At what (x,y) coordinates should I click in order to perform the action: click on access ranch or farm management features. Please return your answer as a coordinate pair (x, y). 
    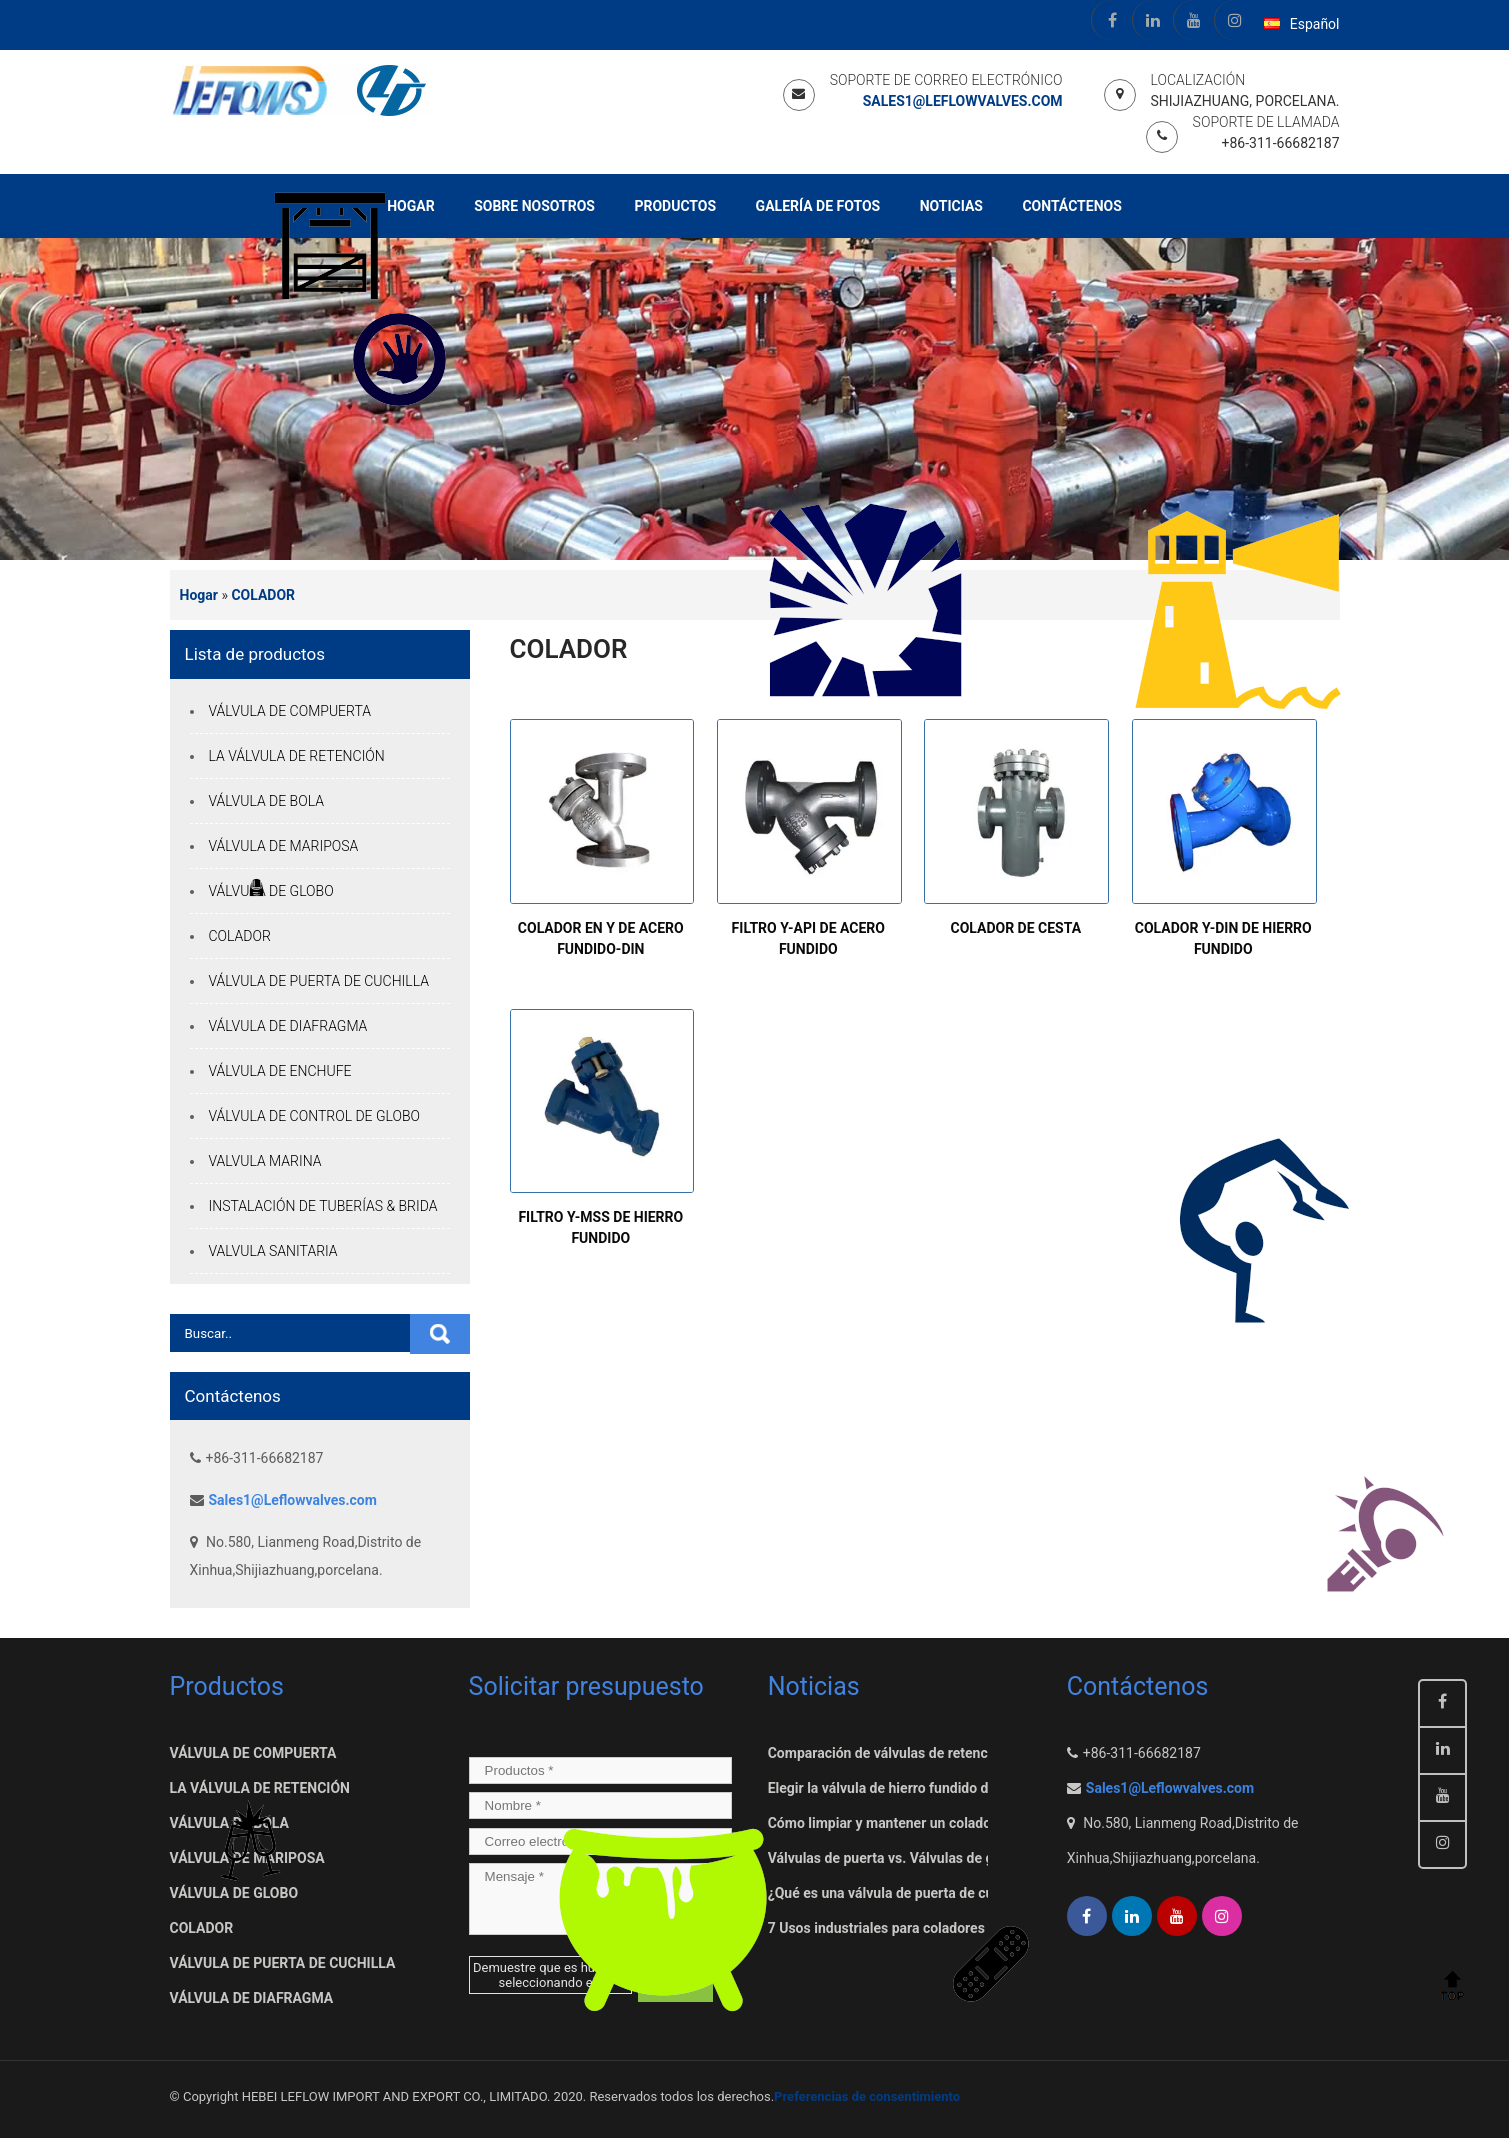
    Looking at the image, I should click on (330, 244).